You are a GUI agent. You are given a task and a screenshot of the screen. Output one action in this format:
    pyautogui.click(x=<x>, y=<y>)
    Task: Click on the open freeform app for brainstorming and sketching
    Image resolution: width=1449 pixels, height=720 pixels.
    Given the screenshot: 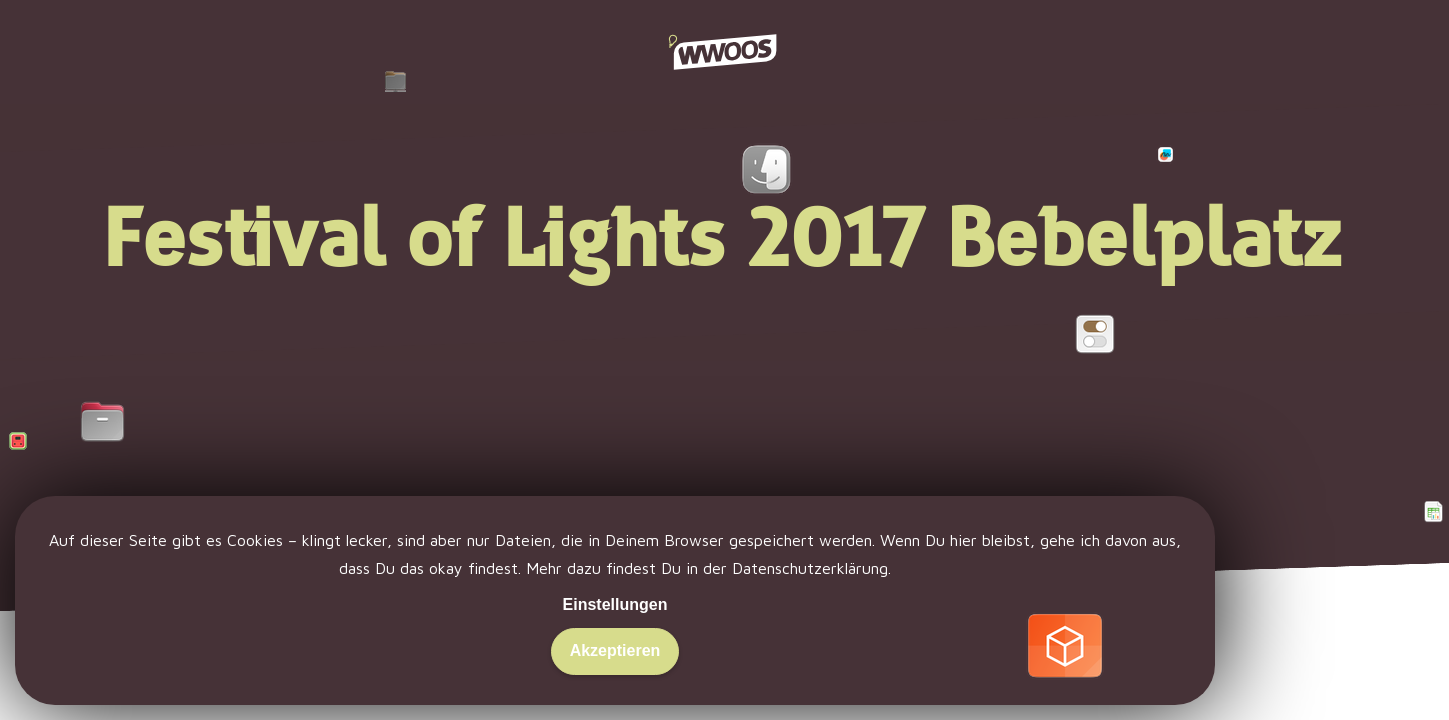 What is the action you would take?
    pyautogui.click(x=1165, y=154)
    